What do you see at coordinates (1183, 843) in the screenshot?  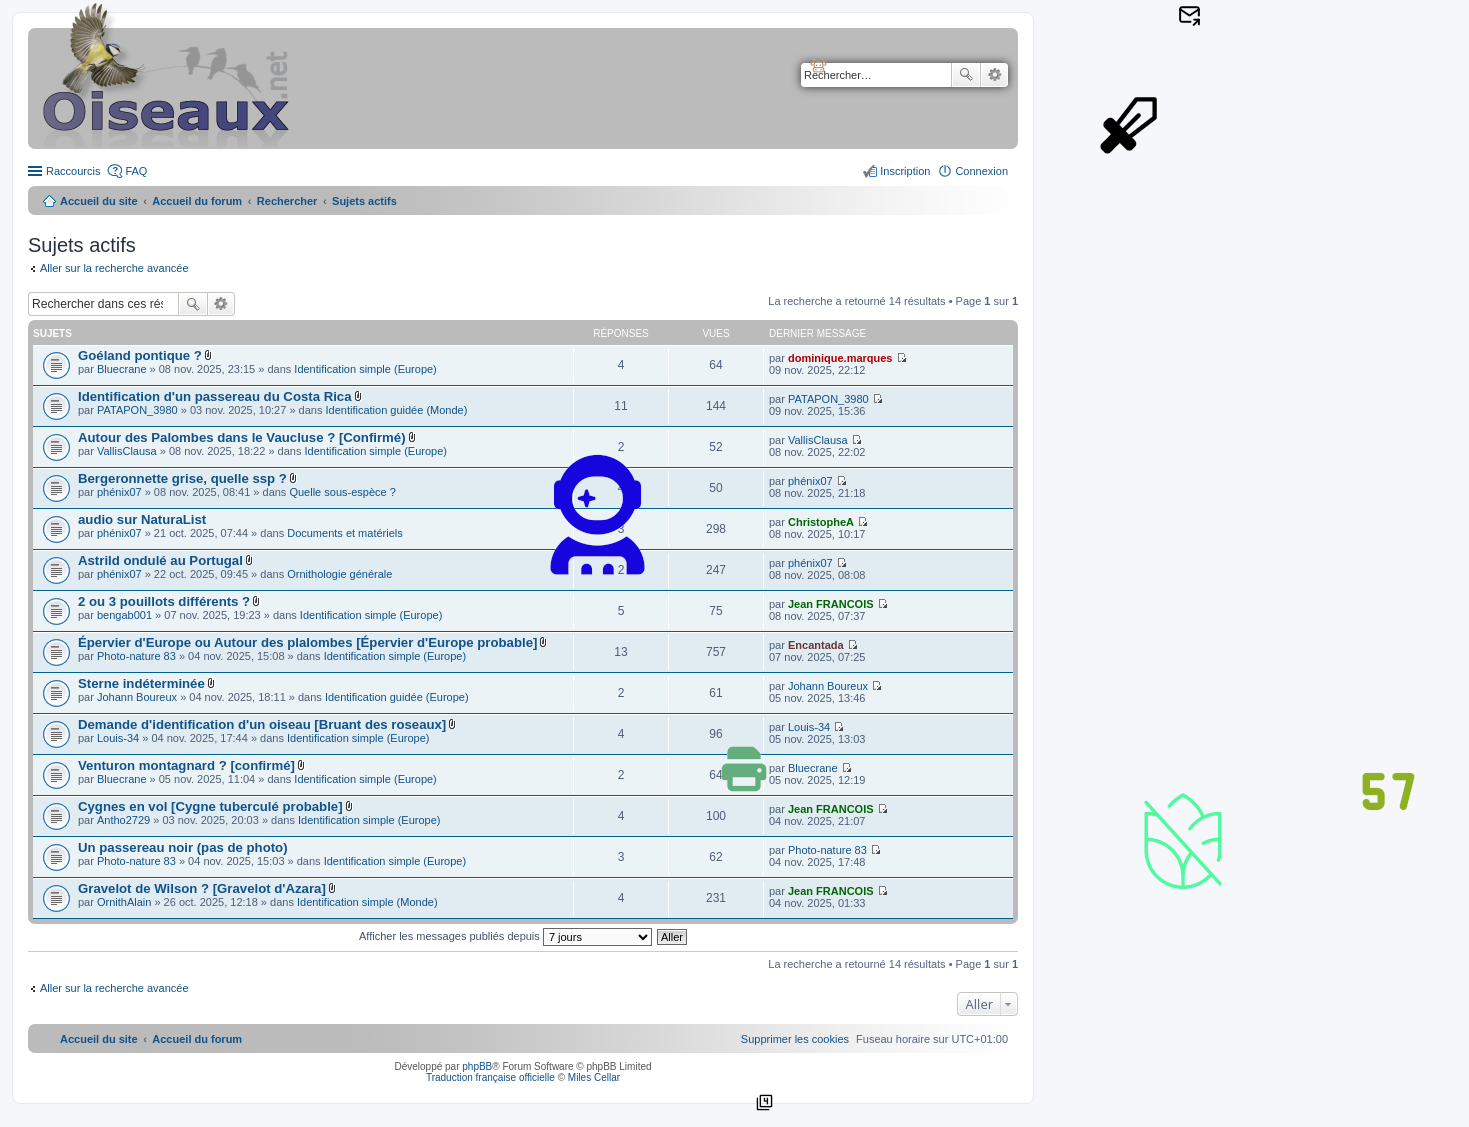 I see `indicates gluten-free or grain-free option` at bounding box center [1183, 843].